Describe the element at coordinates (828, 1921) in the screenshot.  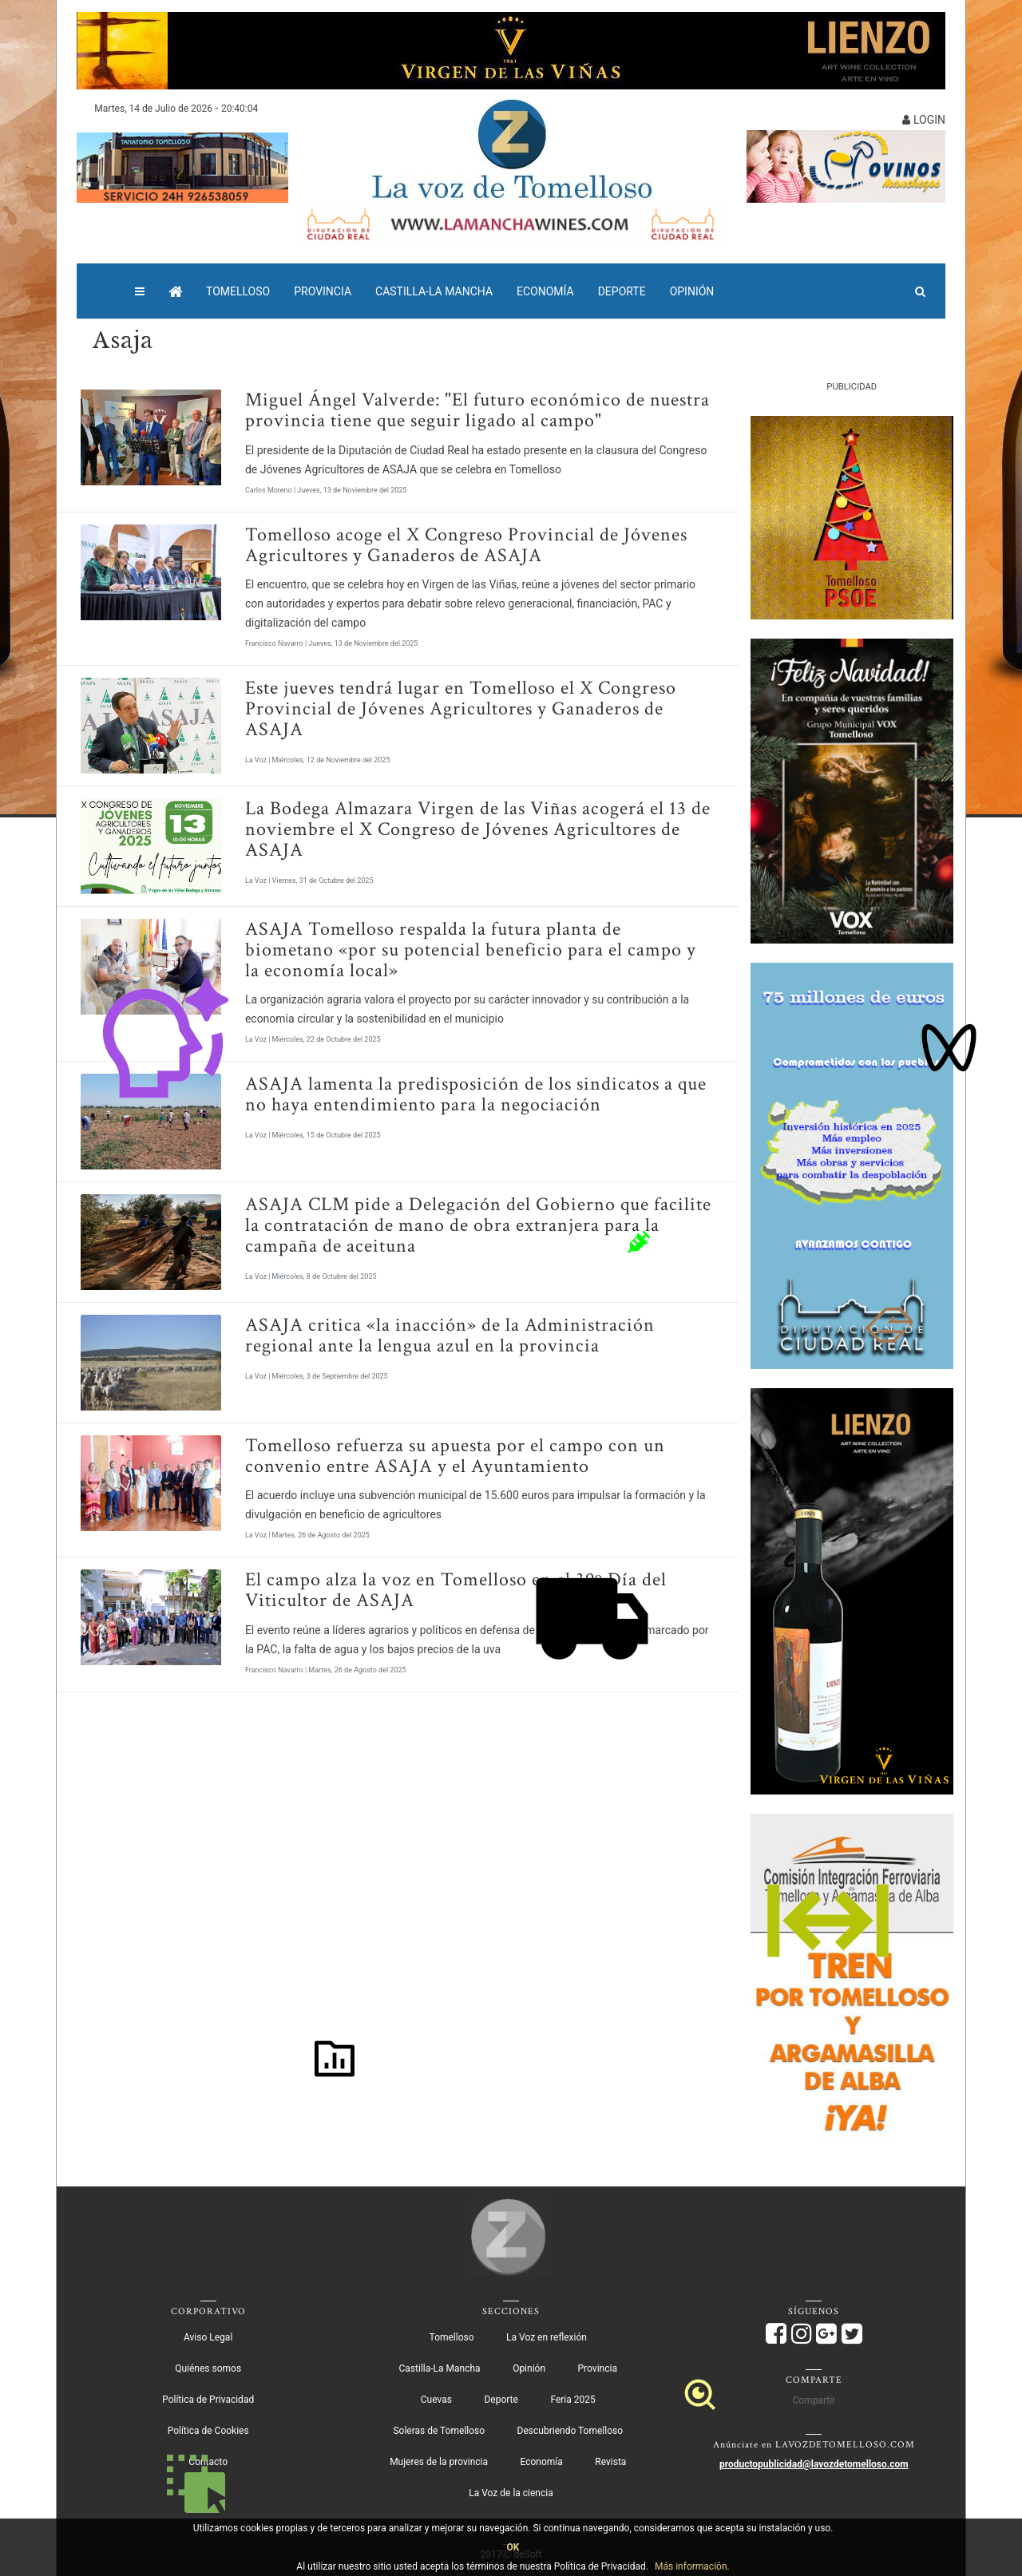
I see `expand content to full width` at that location.